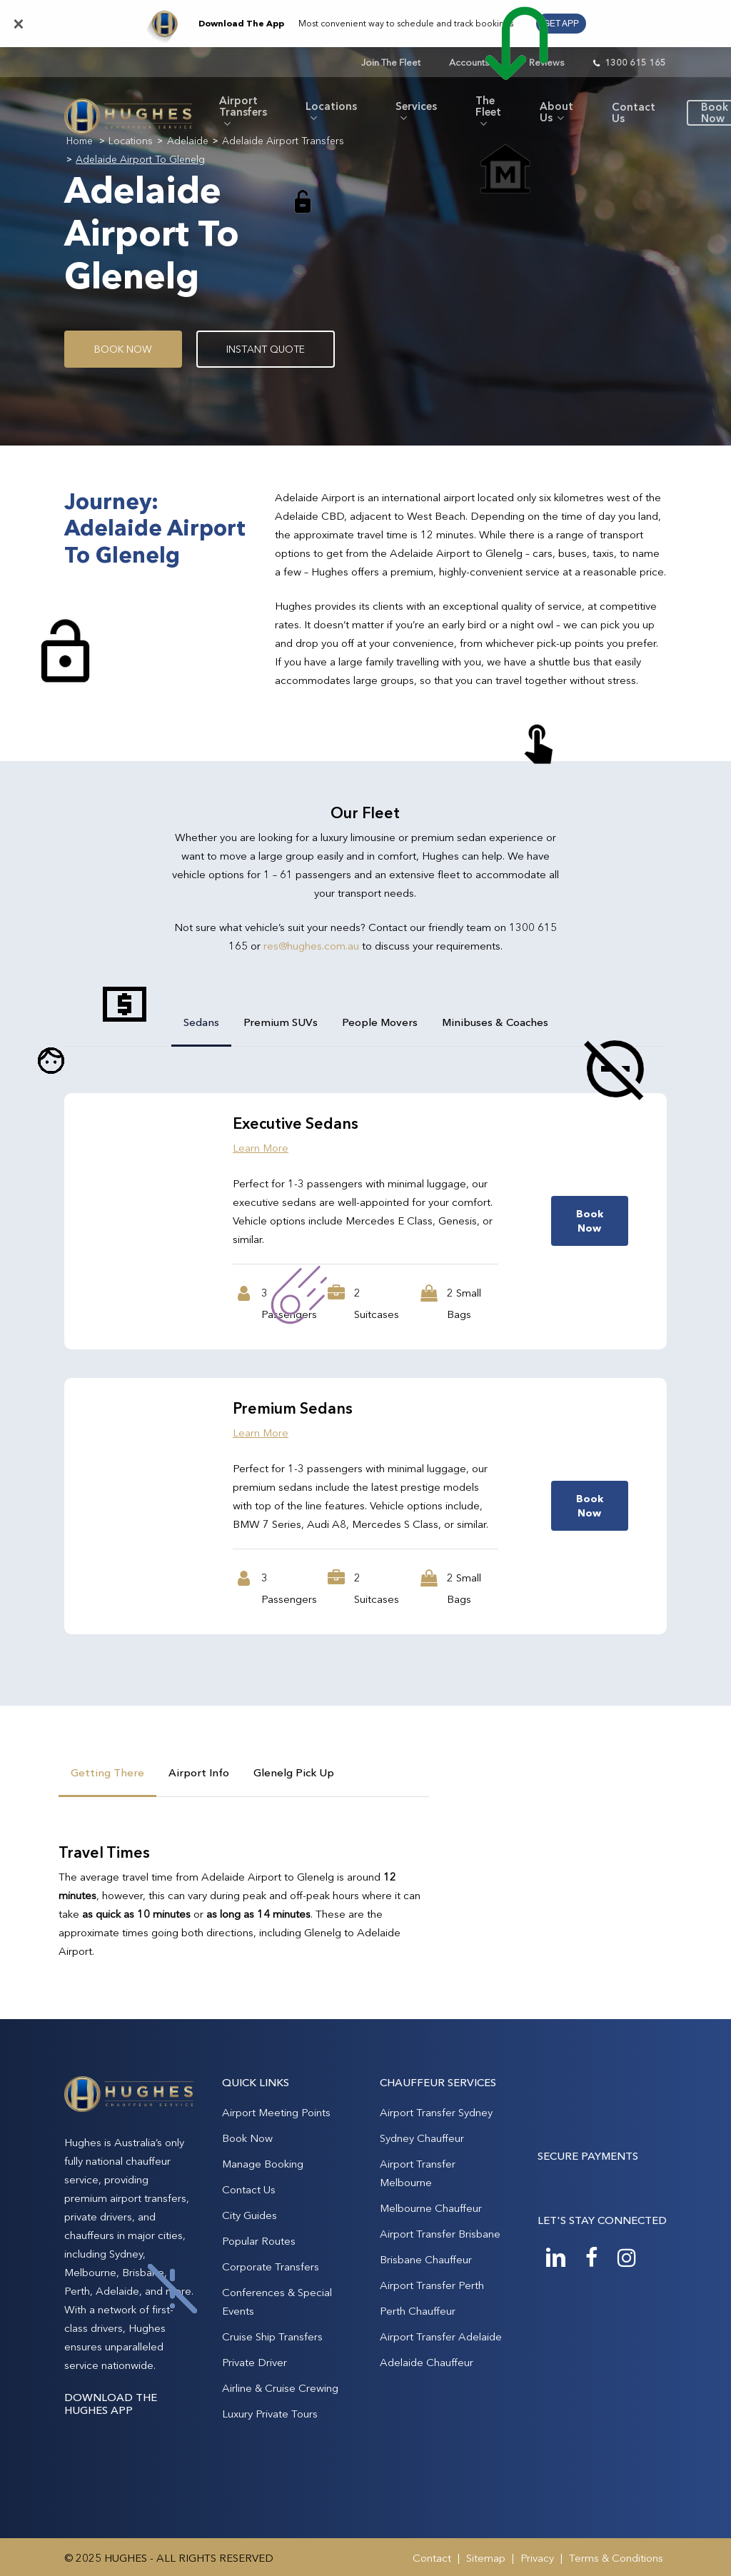  Describe the element at coordinates (615, 1069) in the screenshot. I see `do not disturb mode is disabled` at that location.